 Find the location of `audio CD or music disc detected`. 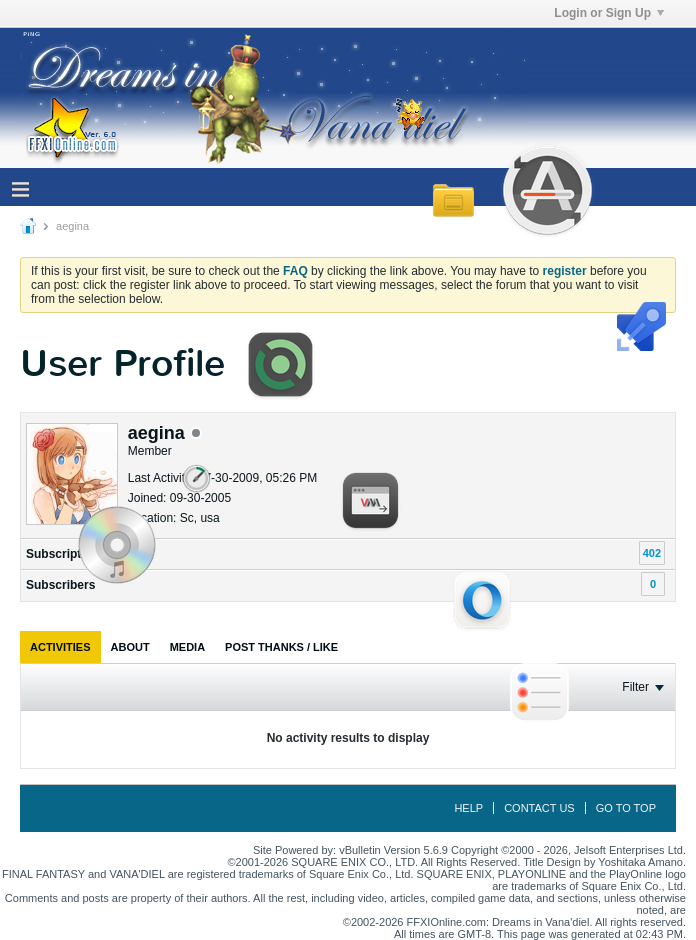

audio CD or music disc detected is located at coordinates (117, 545).